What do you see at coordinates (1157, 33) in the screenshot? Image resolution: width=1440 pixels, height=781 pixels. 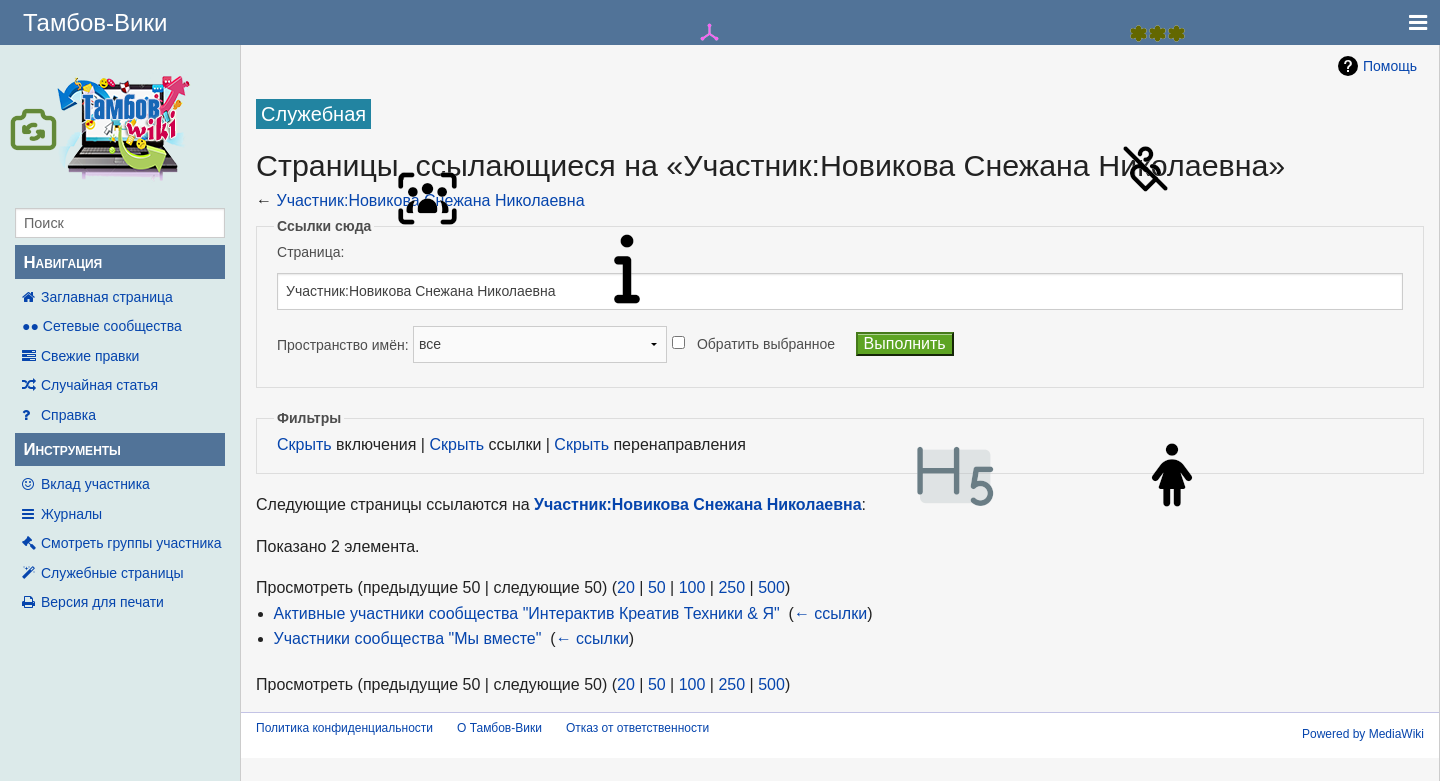 I see `enter or manage your password` at bounding box center [1157, 33].